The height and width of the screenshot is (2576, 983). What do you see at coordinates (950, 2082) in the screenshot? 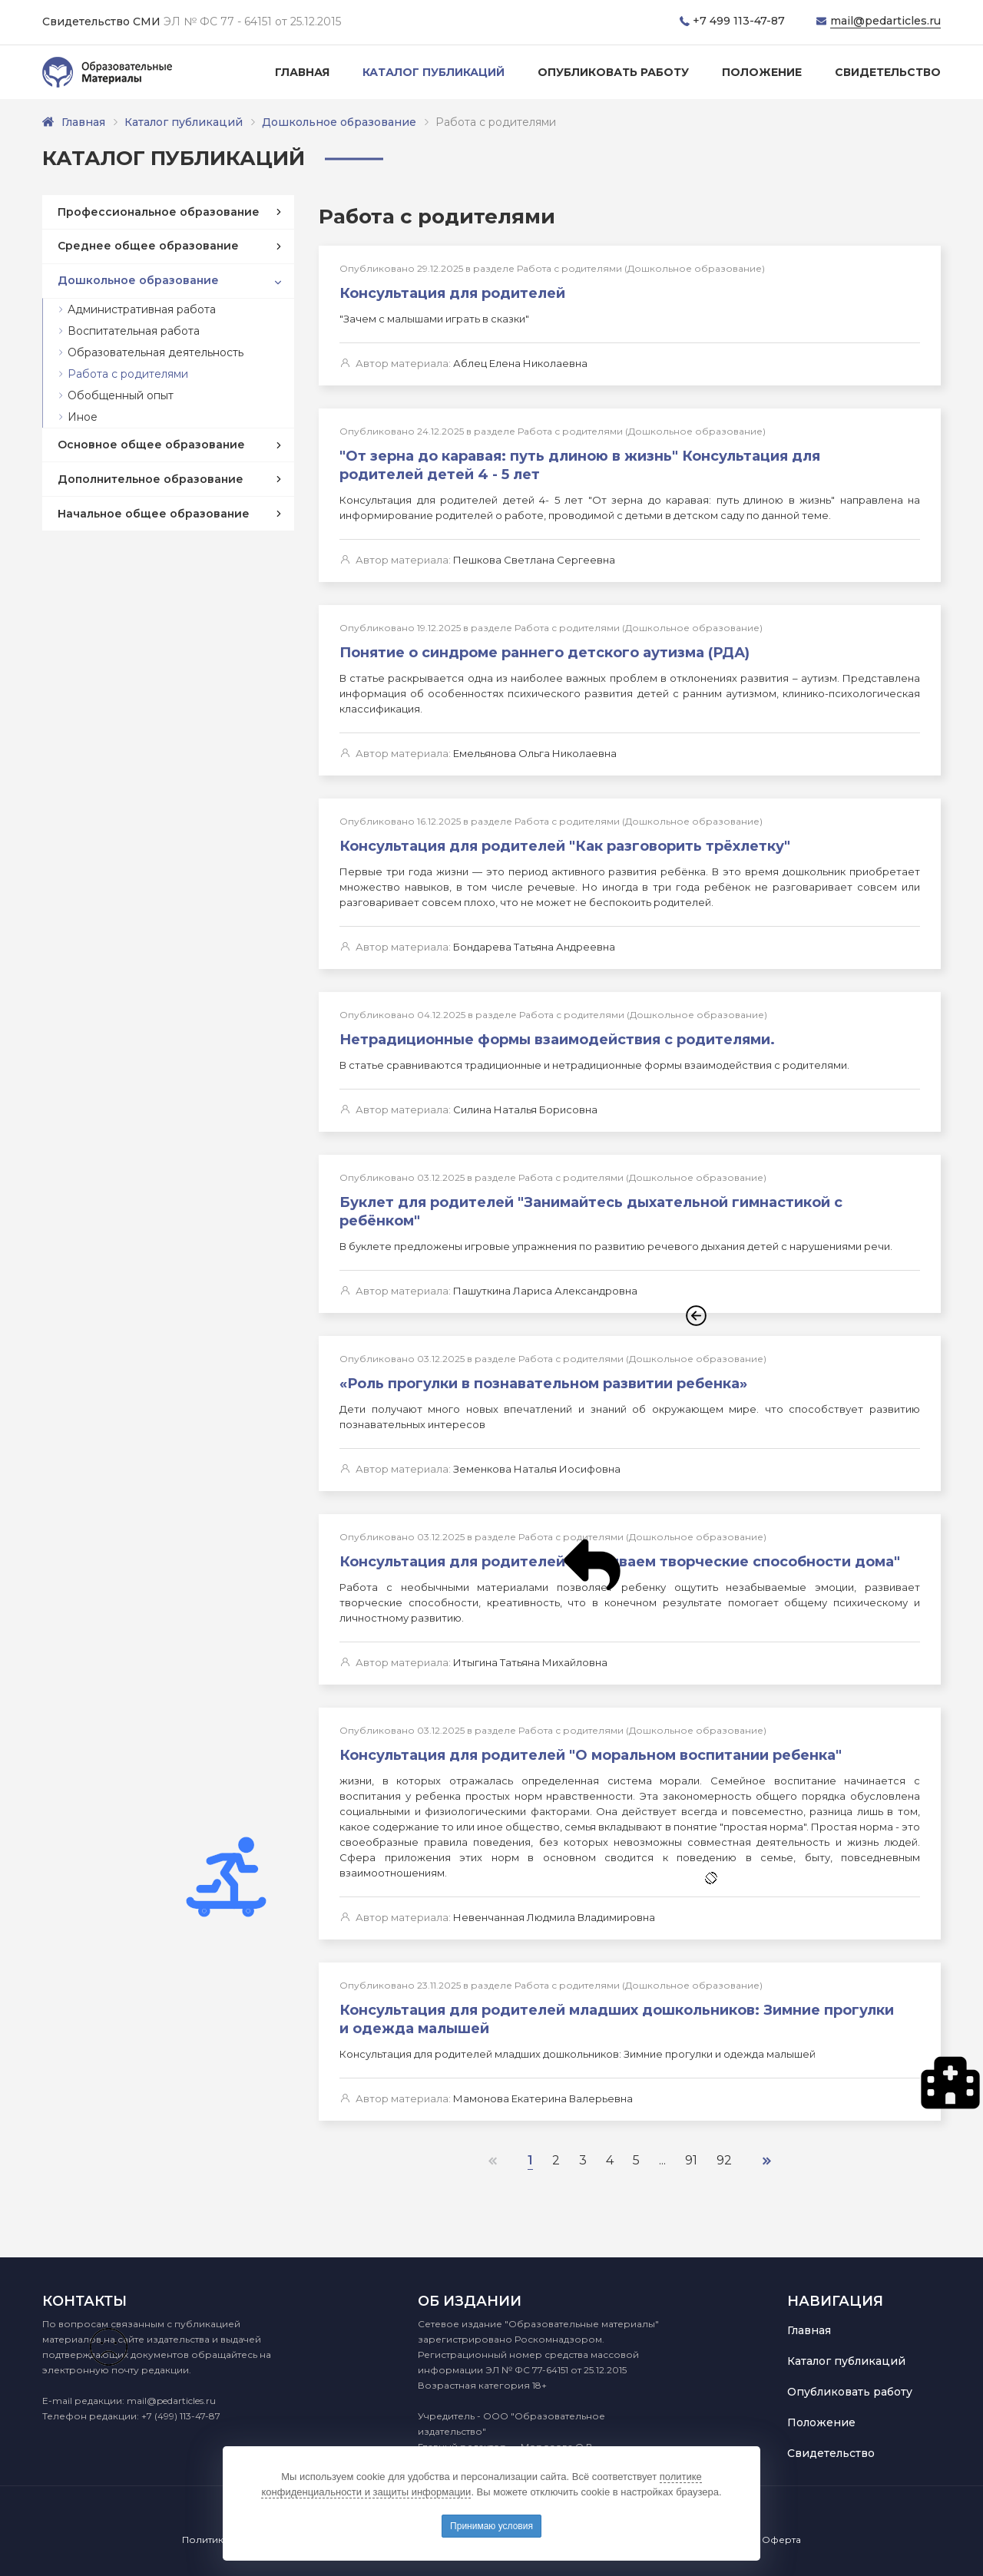
I see `find nearby hospitals or medical facilities` at bounding box center [950, 2082].